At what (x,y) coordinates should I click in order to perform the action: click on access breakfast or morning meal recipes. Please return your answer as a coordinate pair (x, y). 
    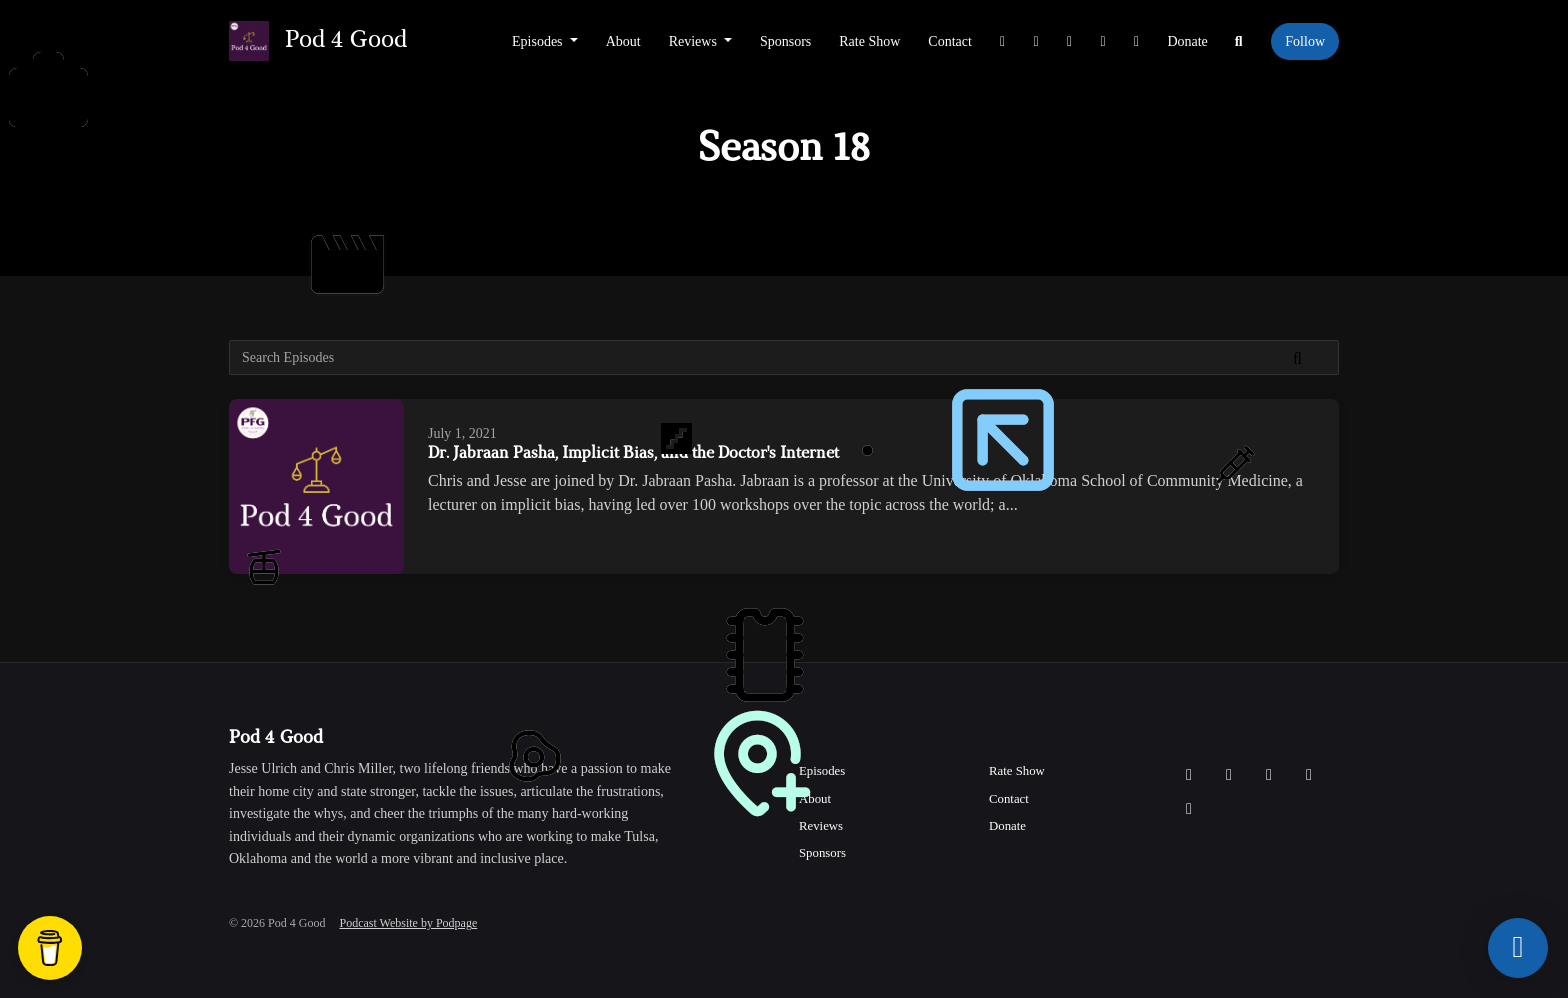
    Looking at the image, I should click on (535, 756).